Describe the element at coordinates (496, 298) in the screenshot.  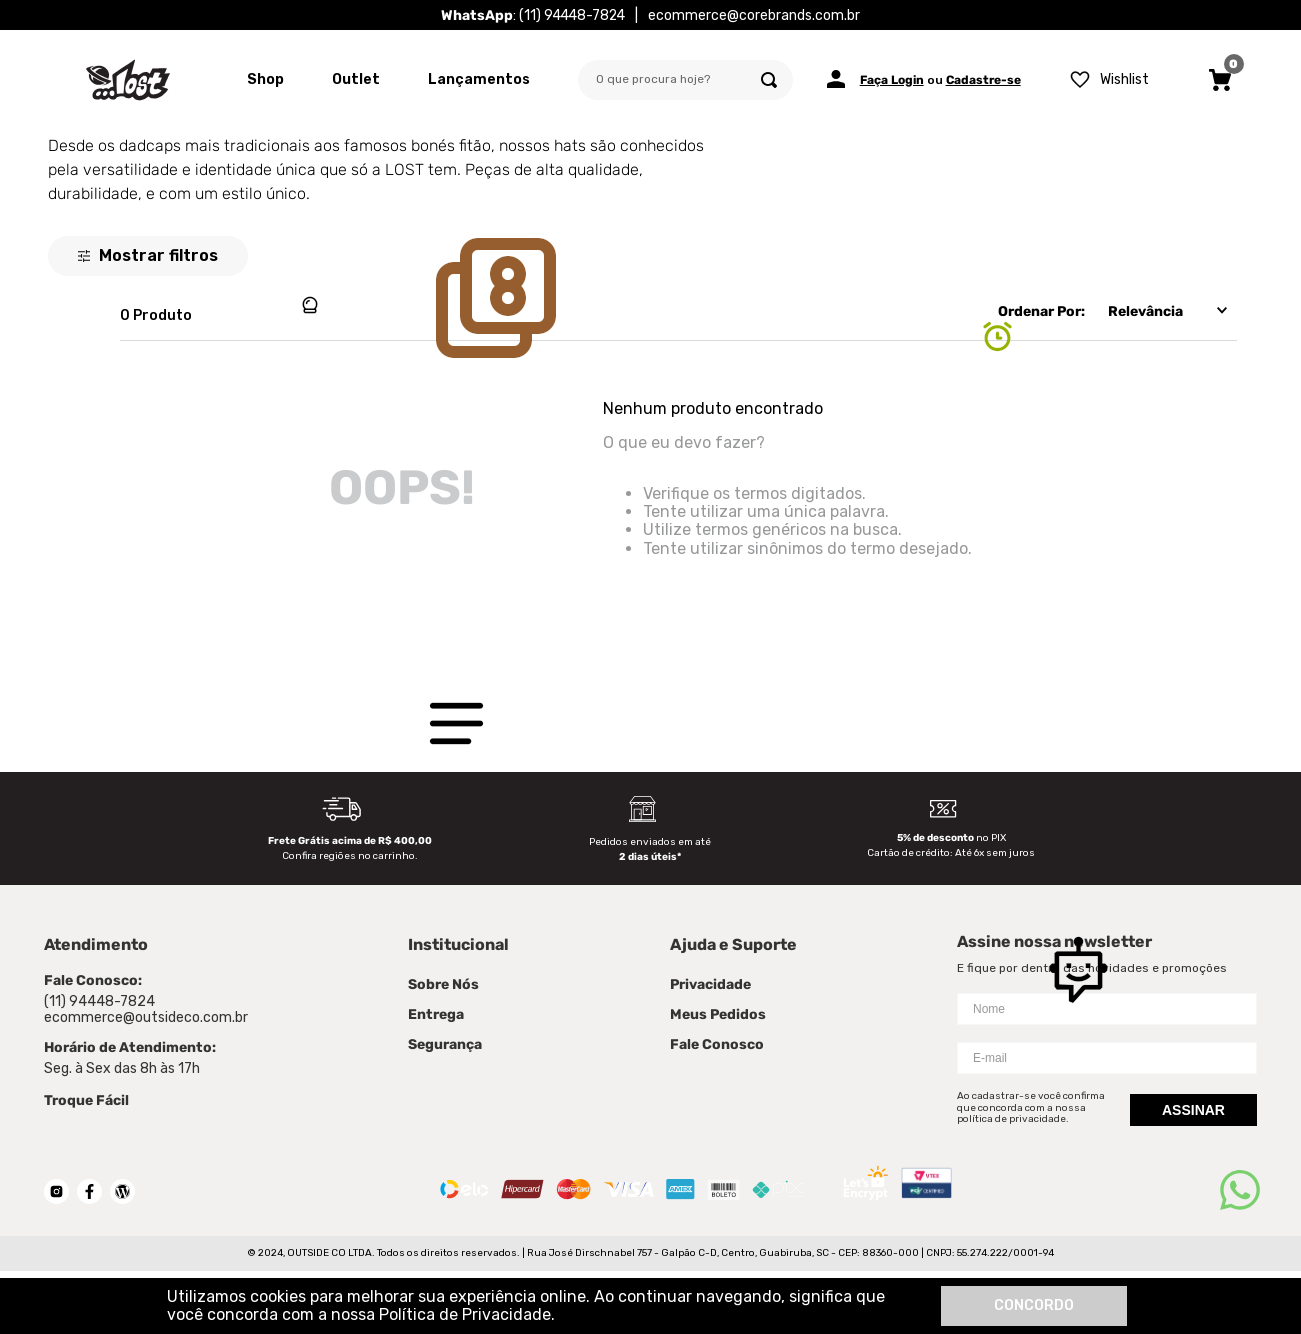
I see `view item 8 in a collection` at that location.